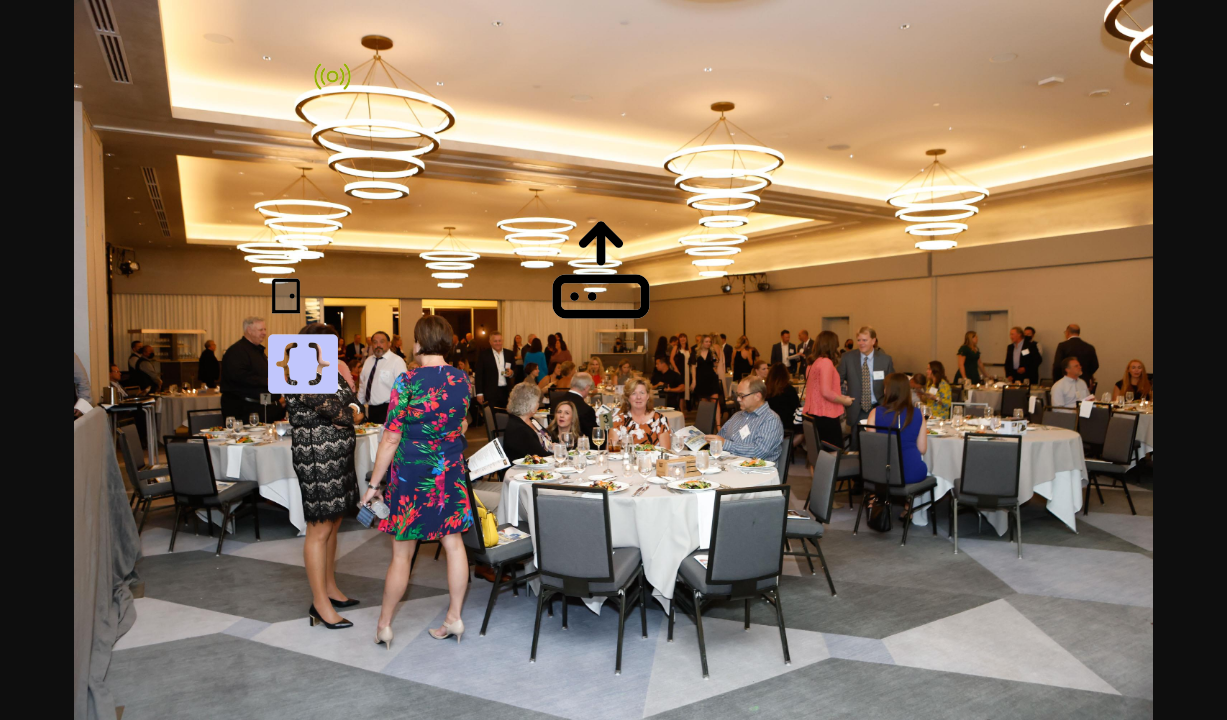 This screenshot has width=1227, height=720. Describe the element at coordinates (601, 270) in the screenshot. I see `upload files to local storage or drive` at that location.